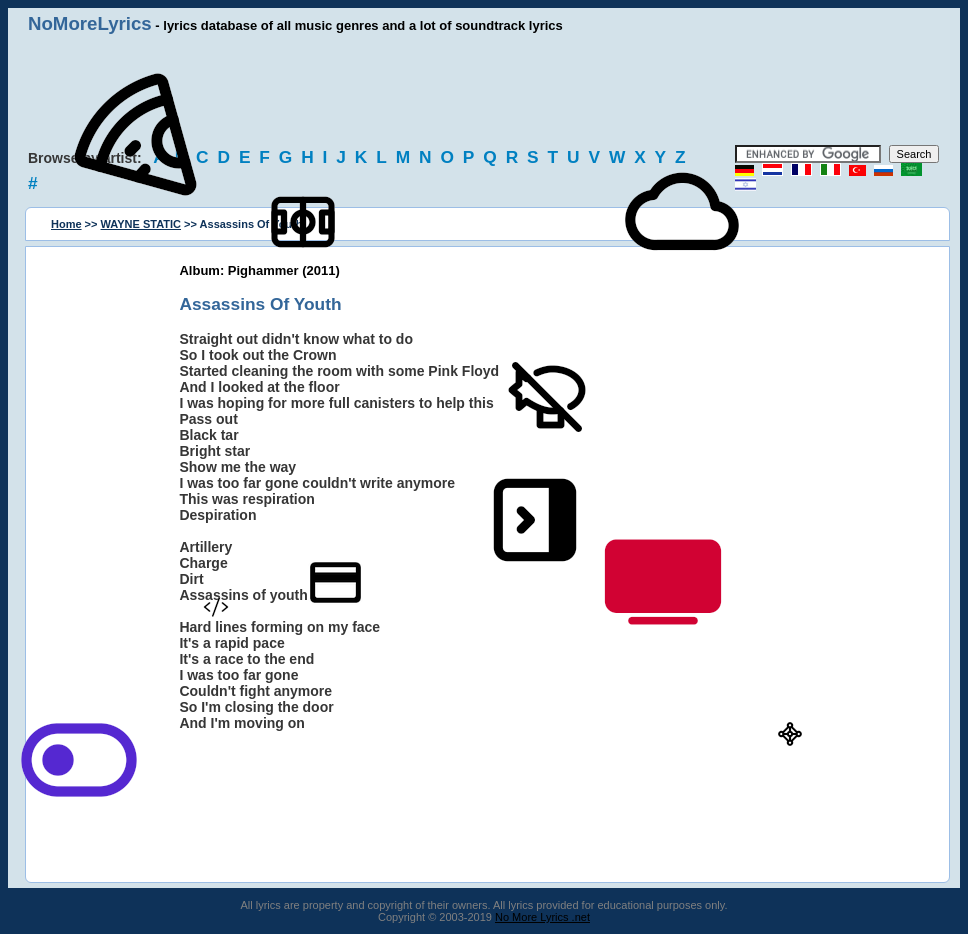  I want to click on view or edit source code, so click(216, 607).